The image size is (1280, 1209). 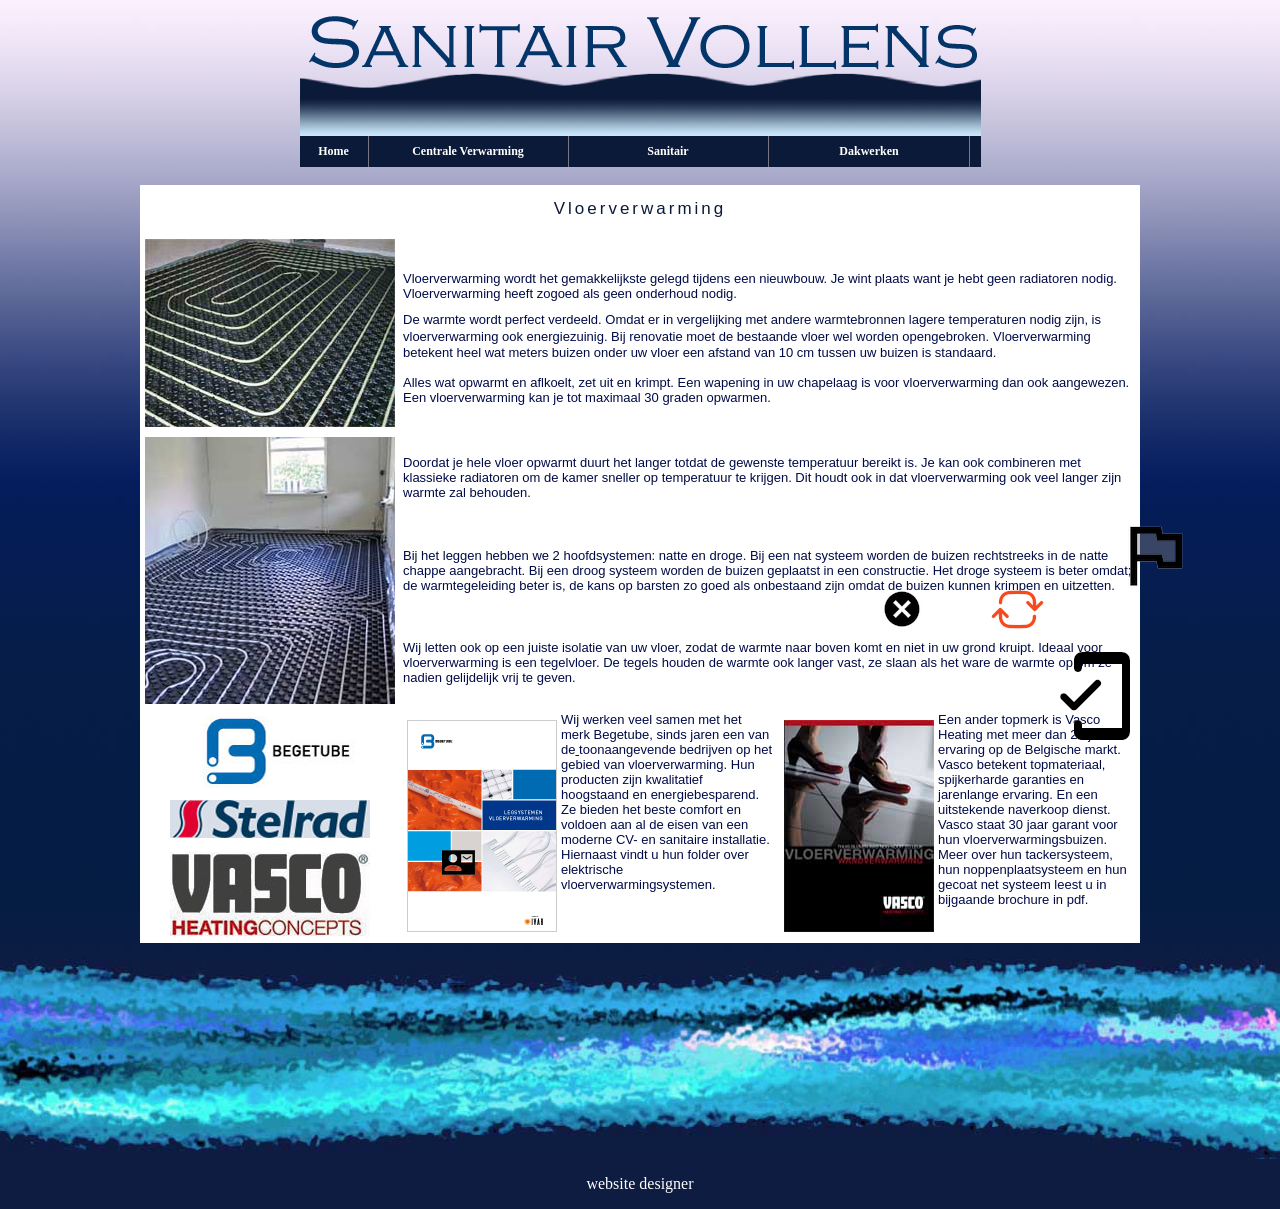 What do you see at coordinates (1154, 554) in the screenshot?
I see `flag or mark an item for follow-up` at bounding box center [1154, 554].